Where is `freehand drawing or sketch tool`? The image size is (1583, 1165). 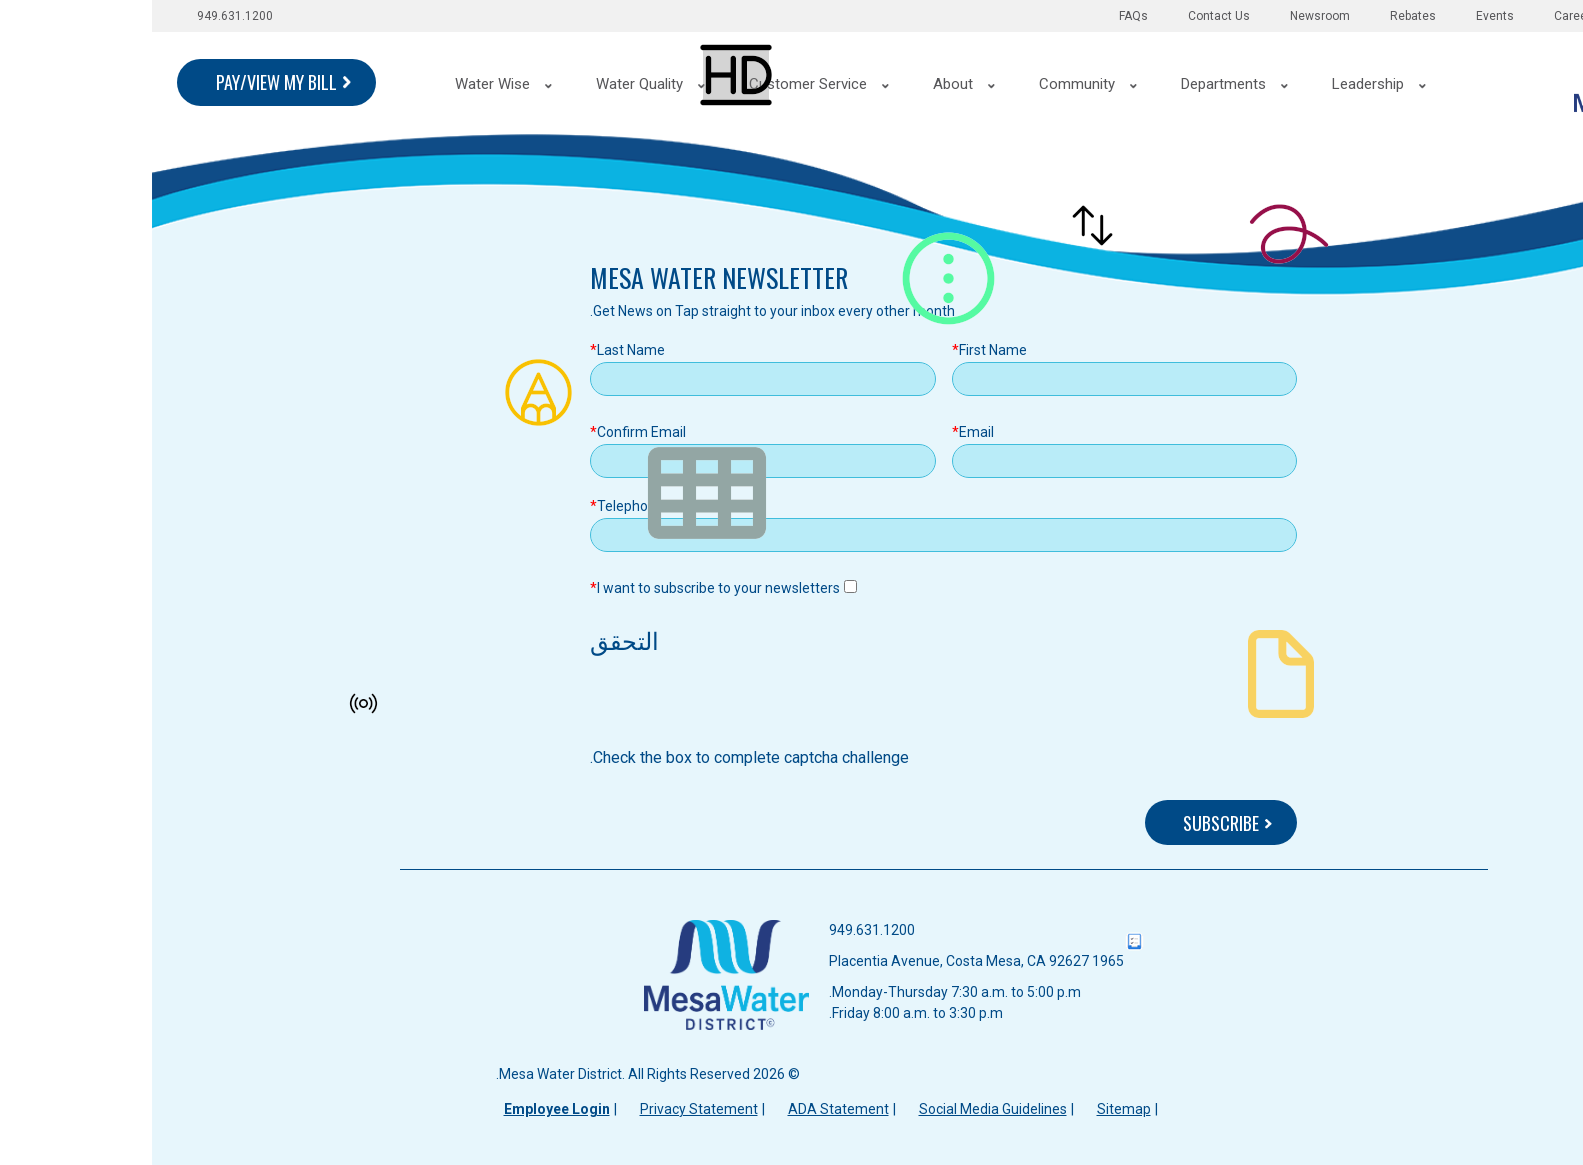 freehand drawing or sketch tool is located at coordinates (1285, 234).